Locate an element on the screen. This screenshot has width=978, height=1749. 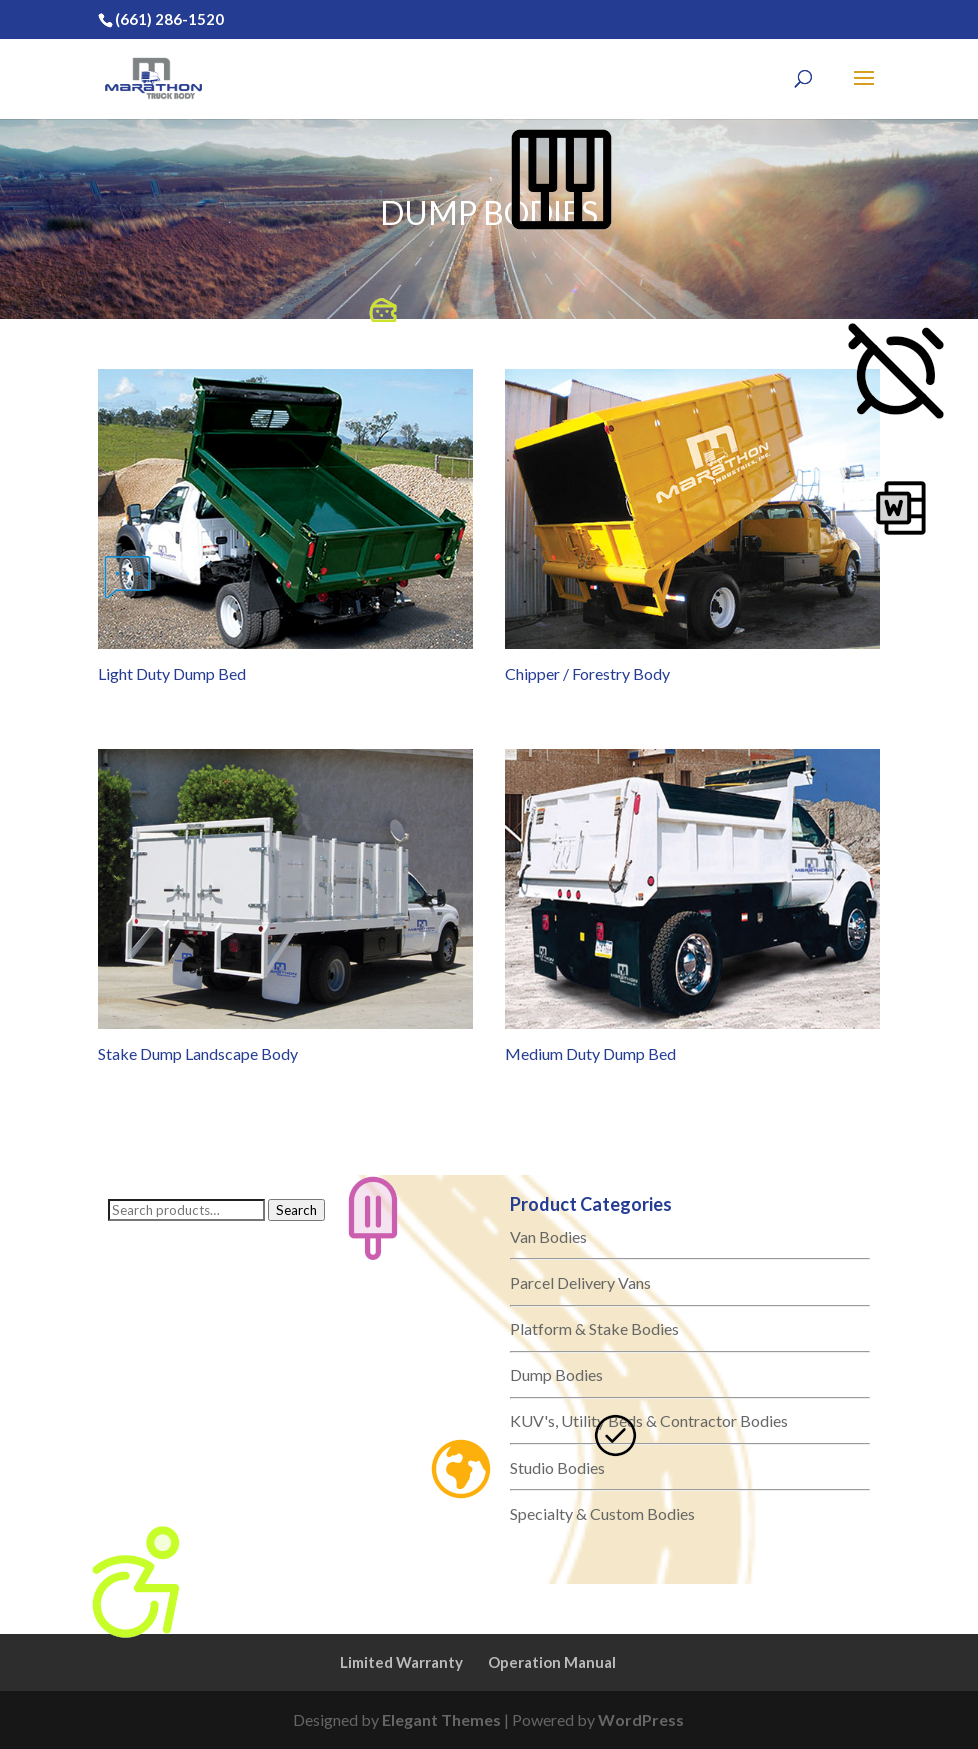
indicates wheelchair accessible facility is located at coordinates (138, 1584).